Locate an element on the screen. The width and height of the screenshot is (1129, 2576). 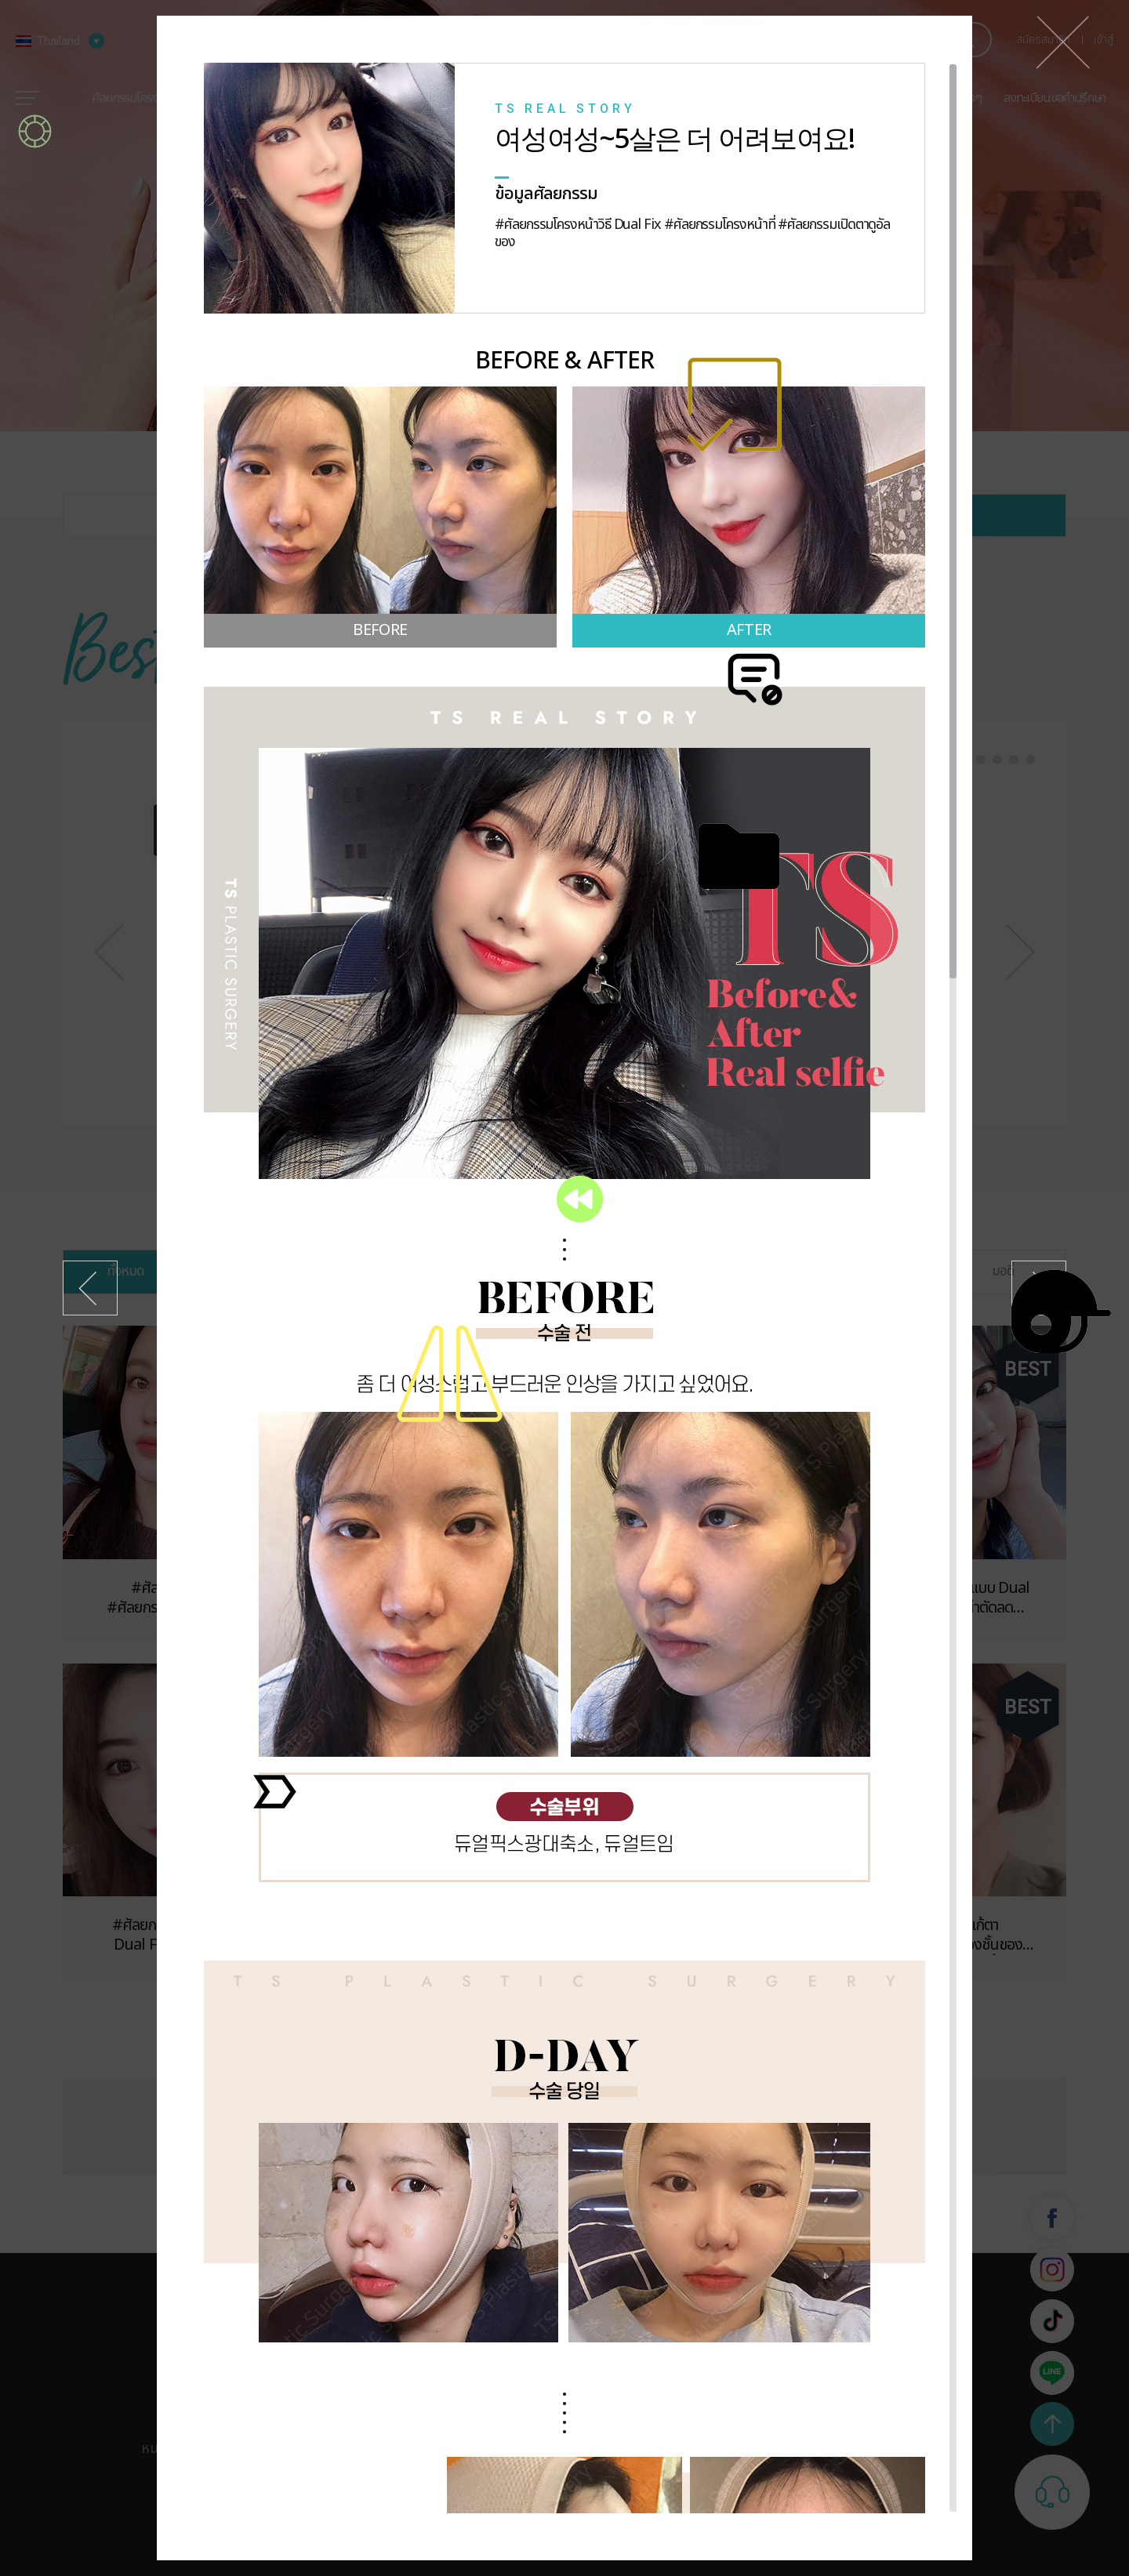
access casino or gambling games is located at coordinates (34, 131).